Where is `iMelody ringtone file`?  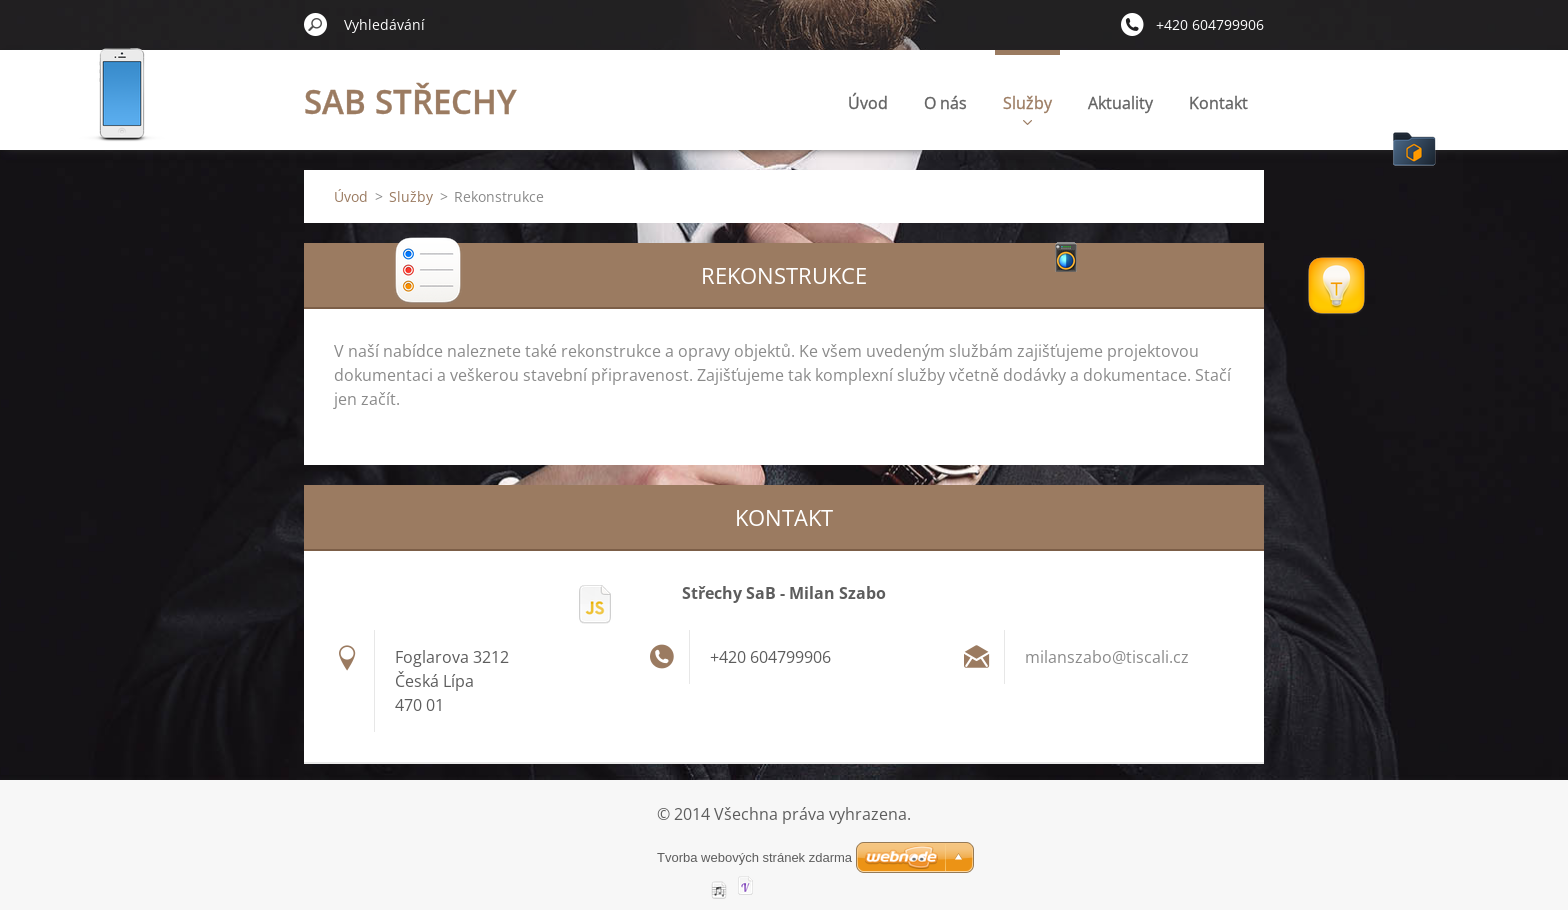 iMelody ringtone file is located at coordinates (719, 890).